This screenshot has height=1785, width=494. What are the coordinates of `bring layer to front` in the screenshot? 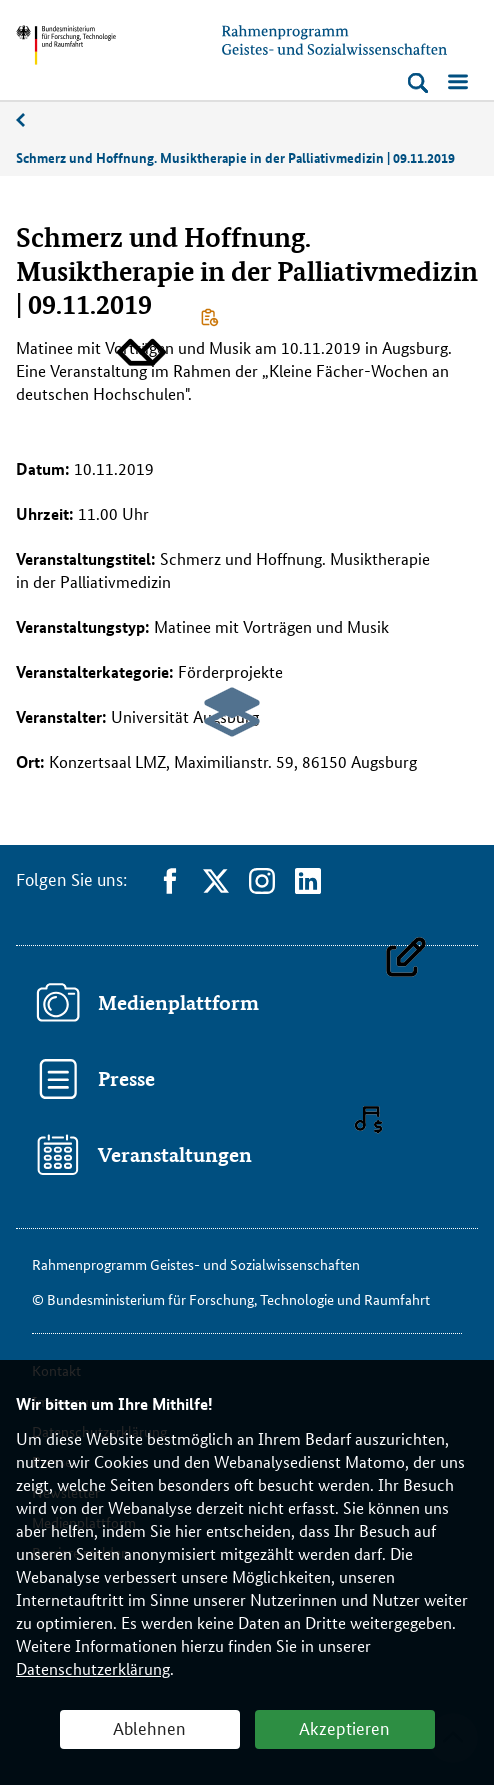 It's located at (232, 712).